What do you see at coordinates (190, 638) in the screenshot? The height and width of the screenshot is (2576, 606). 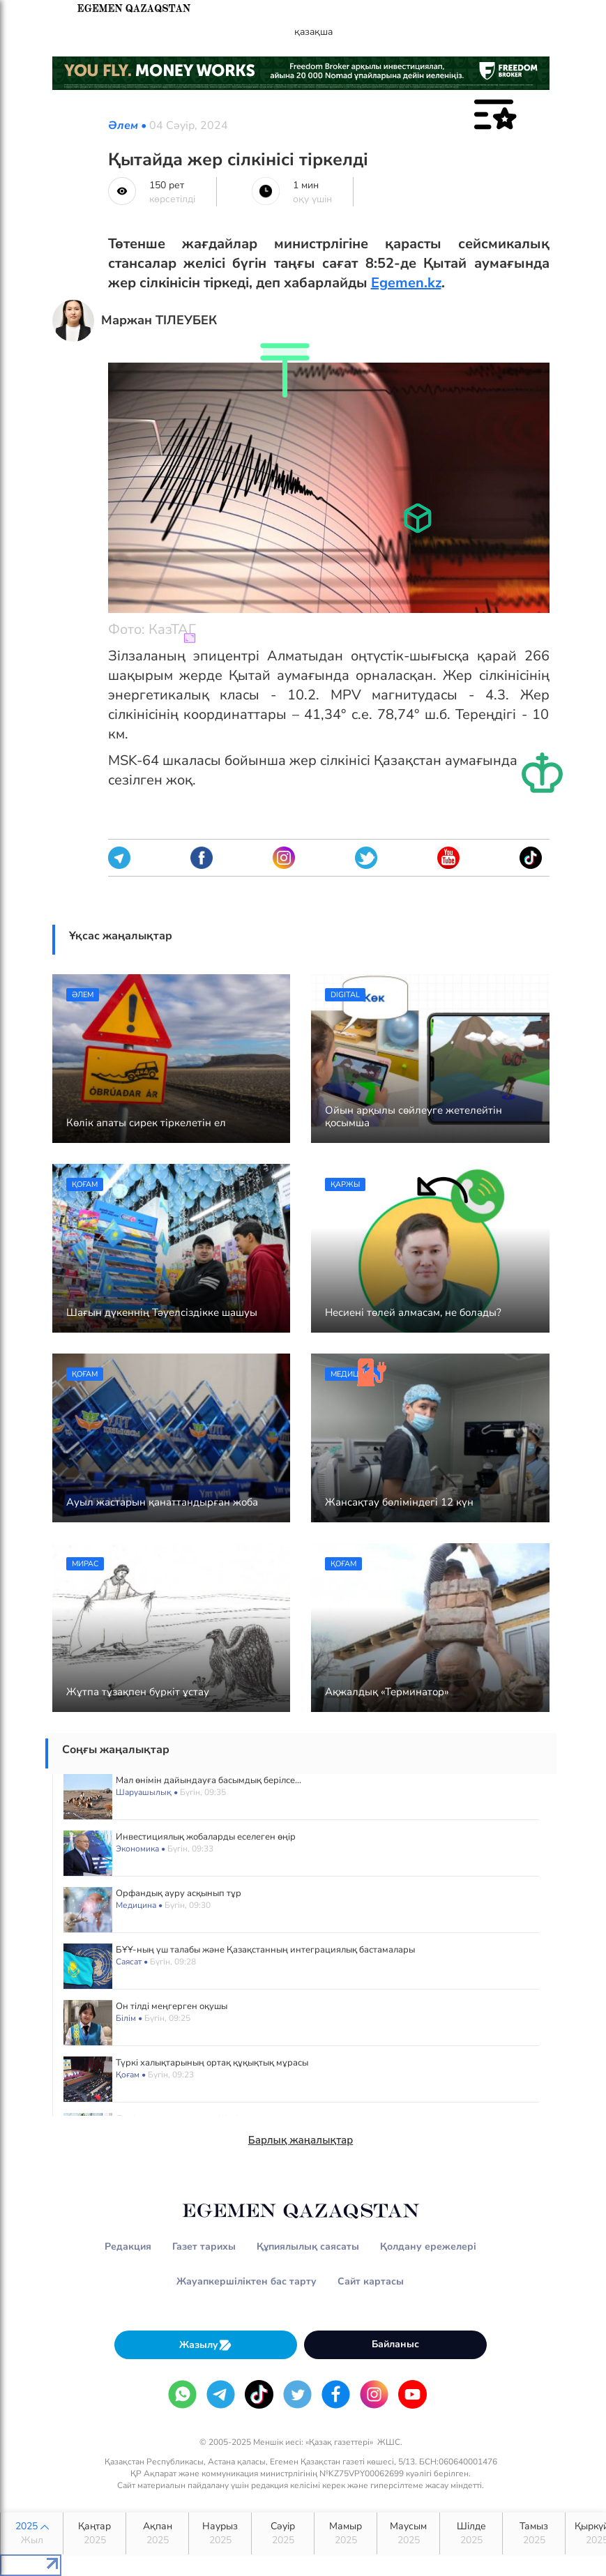 I see `enter fullscreen mode` at bounding box center [190, 638].